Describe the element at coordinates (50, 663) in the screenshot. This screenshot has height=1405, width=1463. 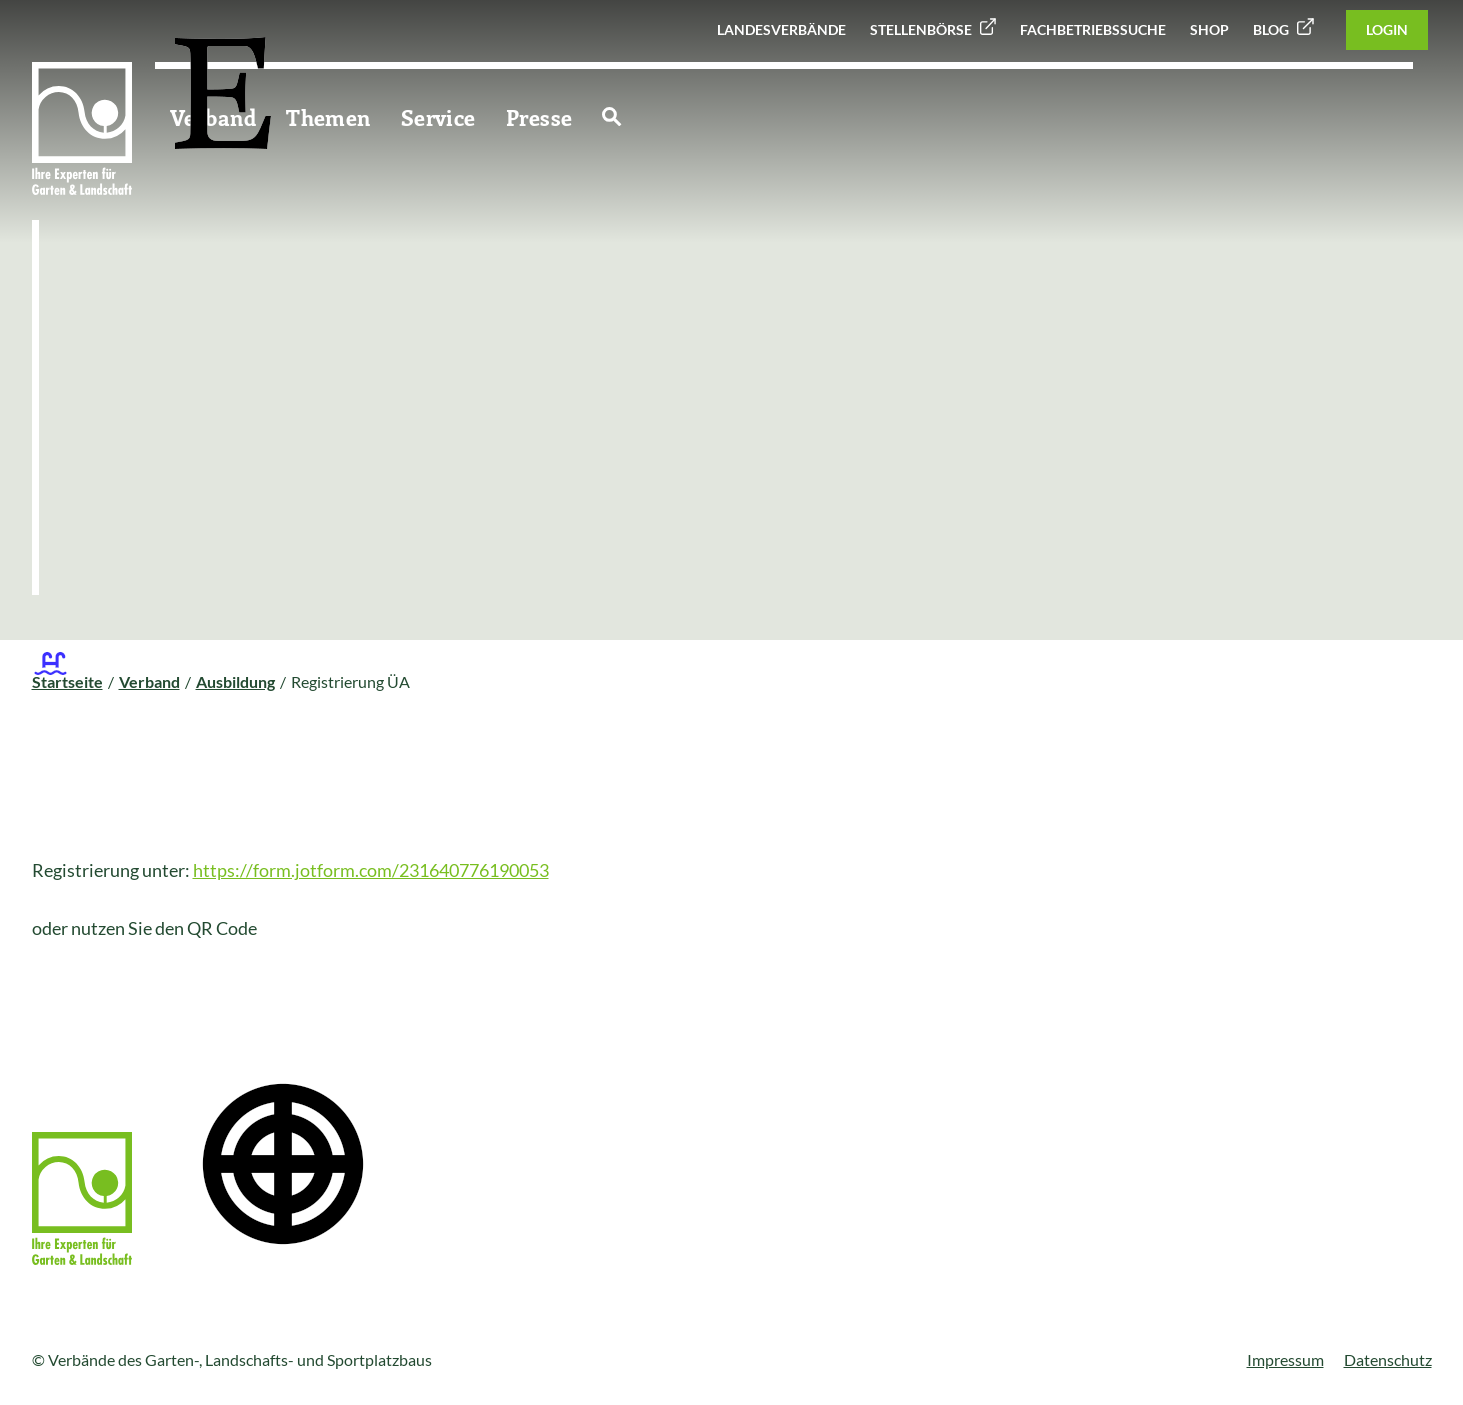
I see `access pool or swimming facilities` at that location.